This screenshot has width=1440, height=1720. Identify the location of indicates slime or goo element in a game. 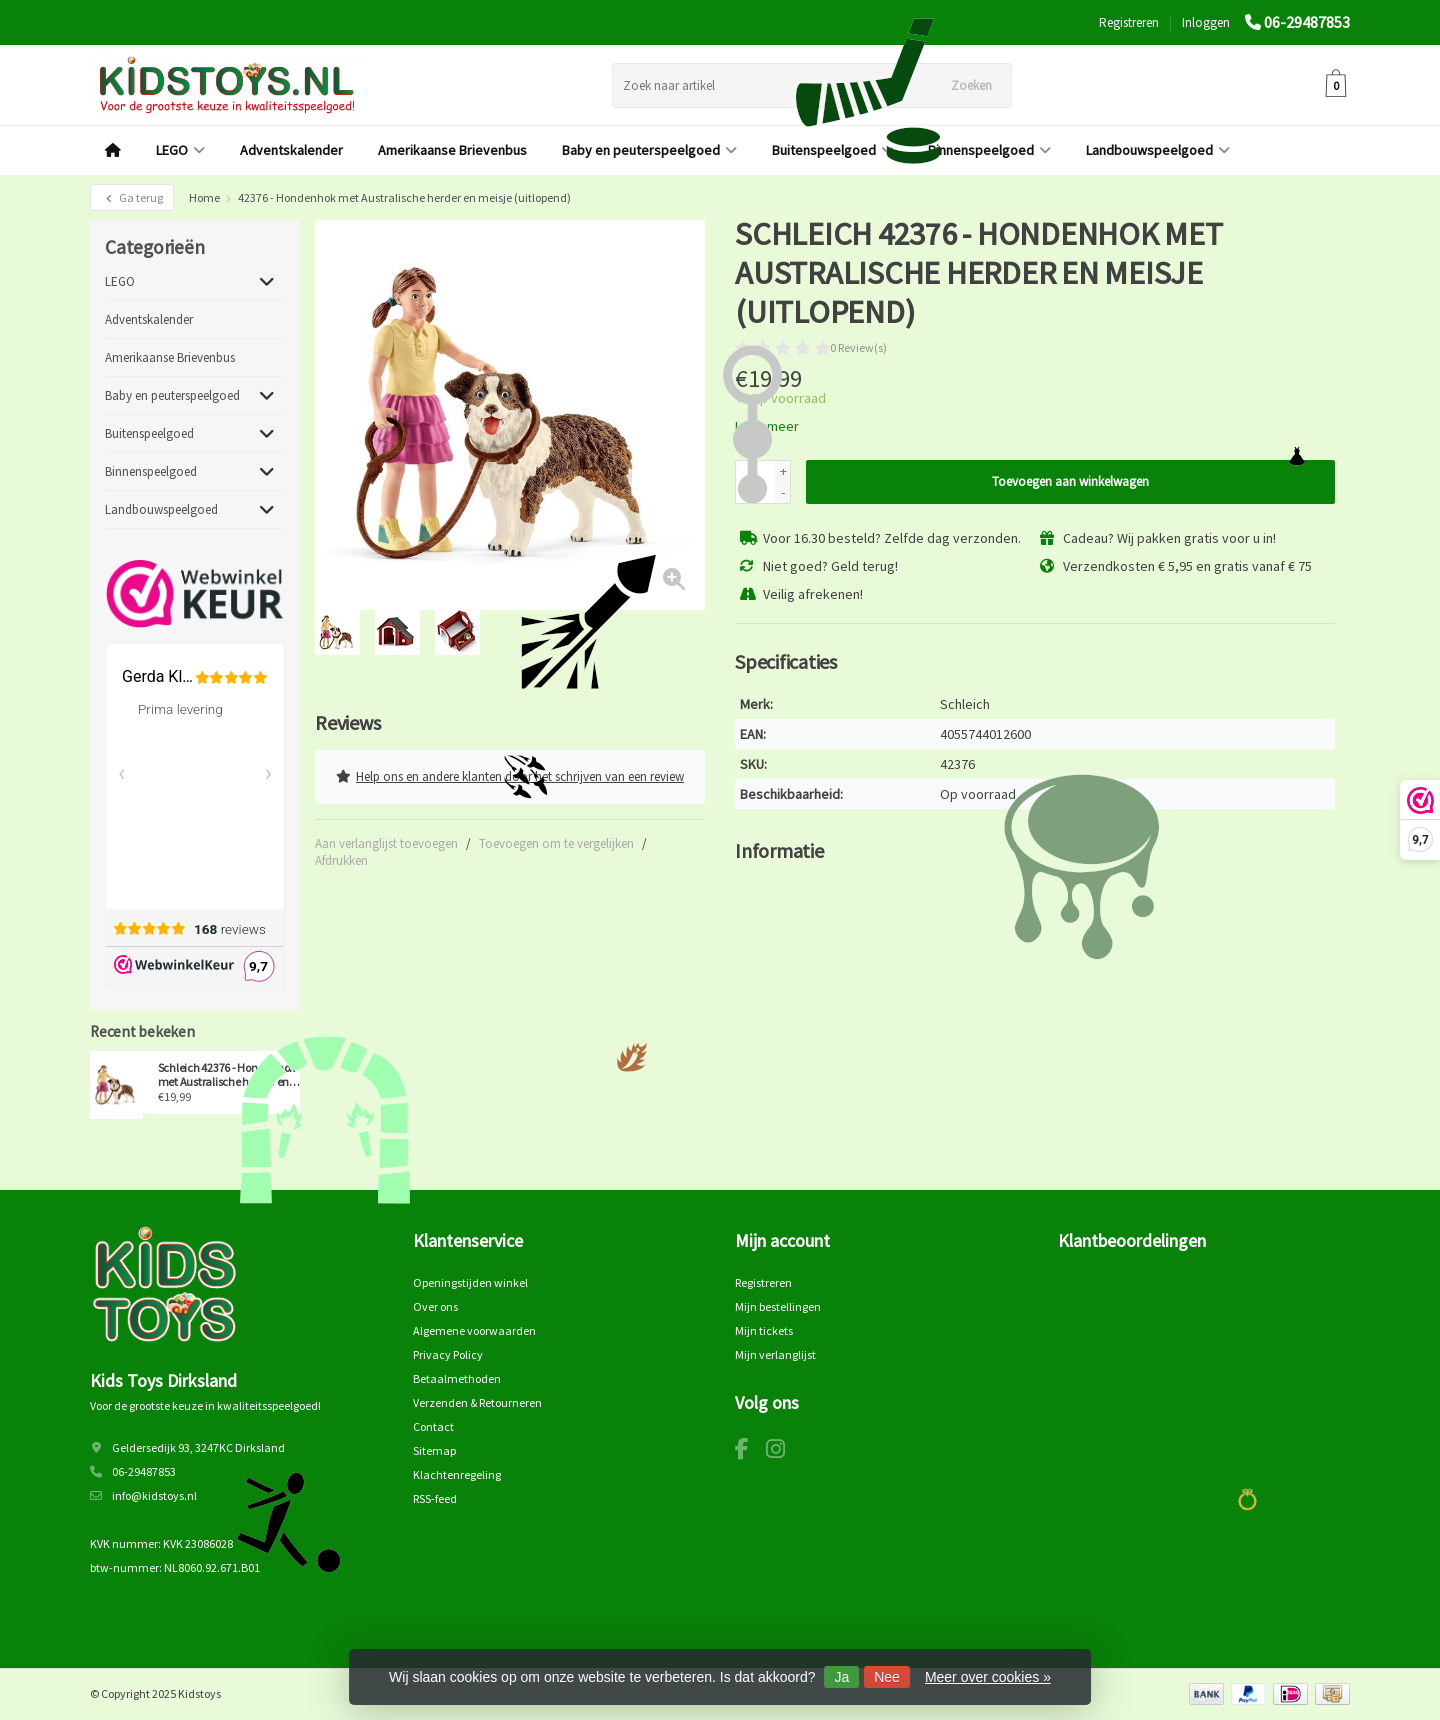
(1081, 867).